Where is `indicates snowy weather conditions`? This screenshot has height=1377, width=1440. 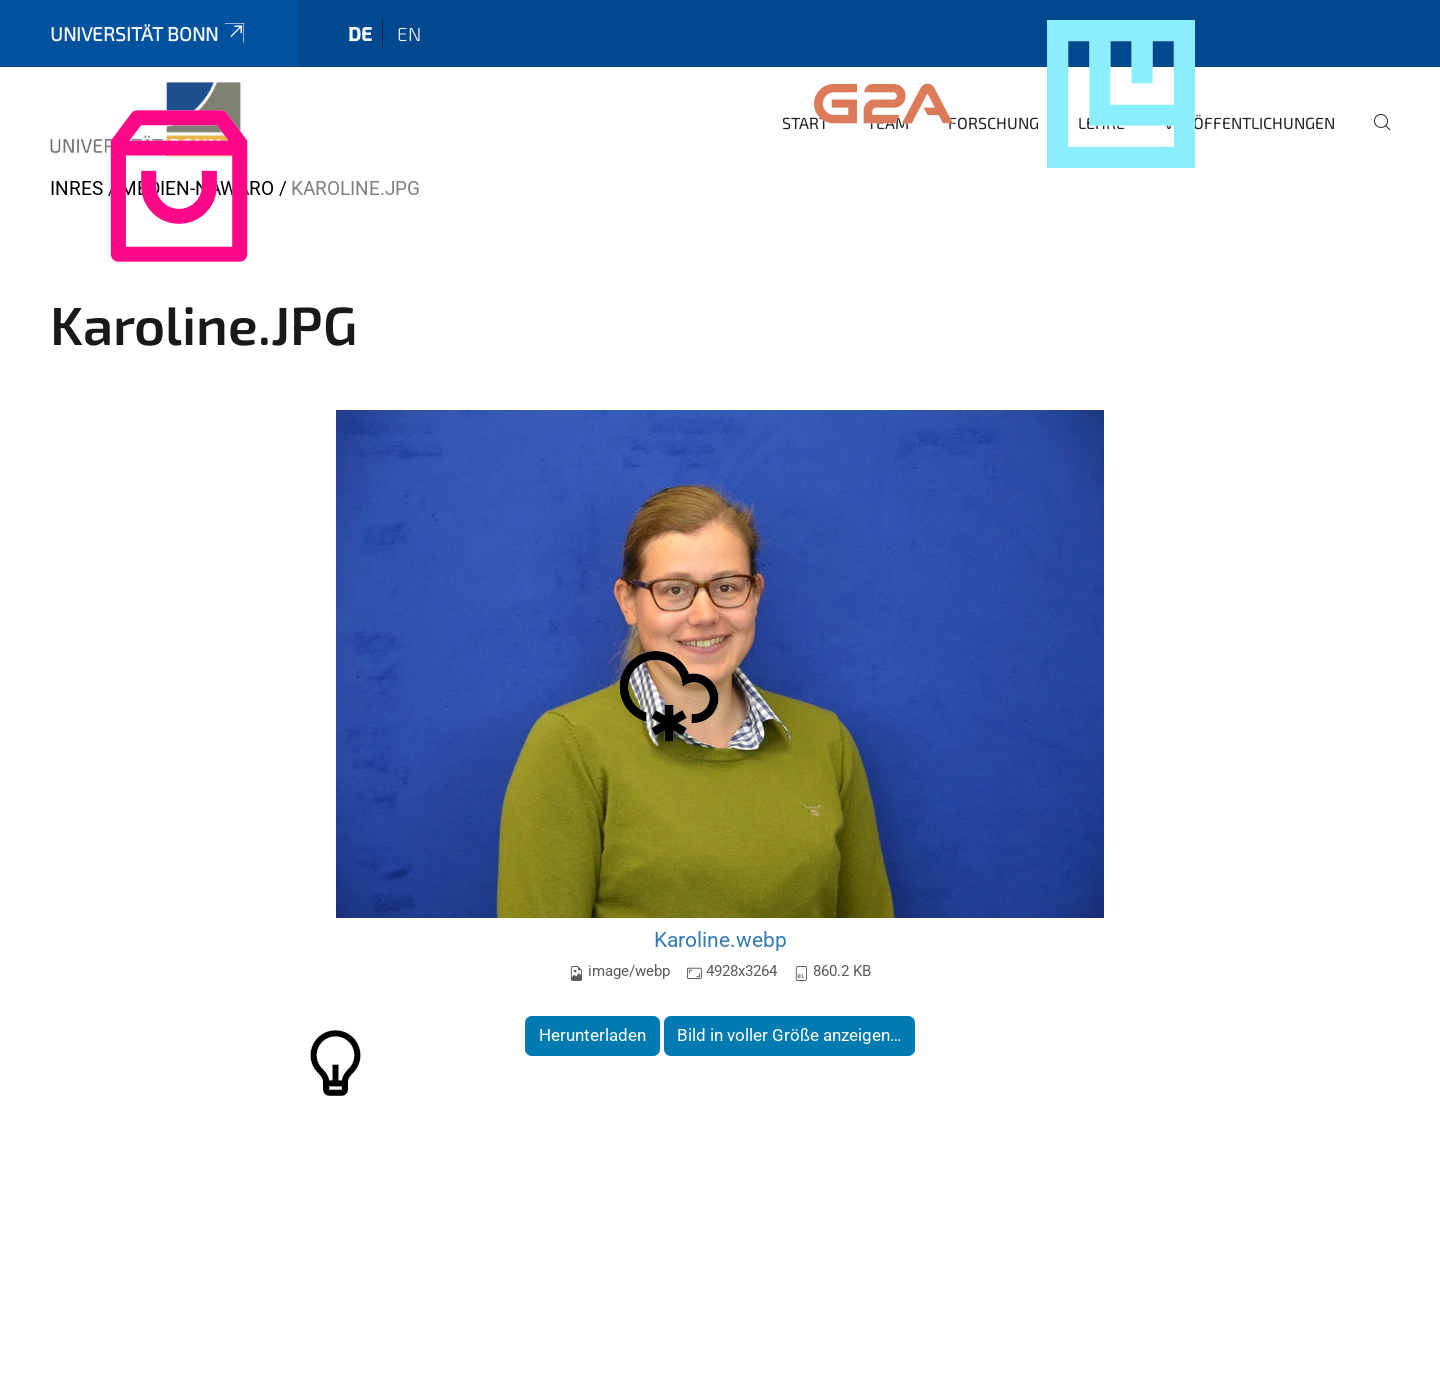
indicates snowy weather conditions is located at coordinates (669, 696).